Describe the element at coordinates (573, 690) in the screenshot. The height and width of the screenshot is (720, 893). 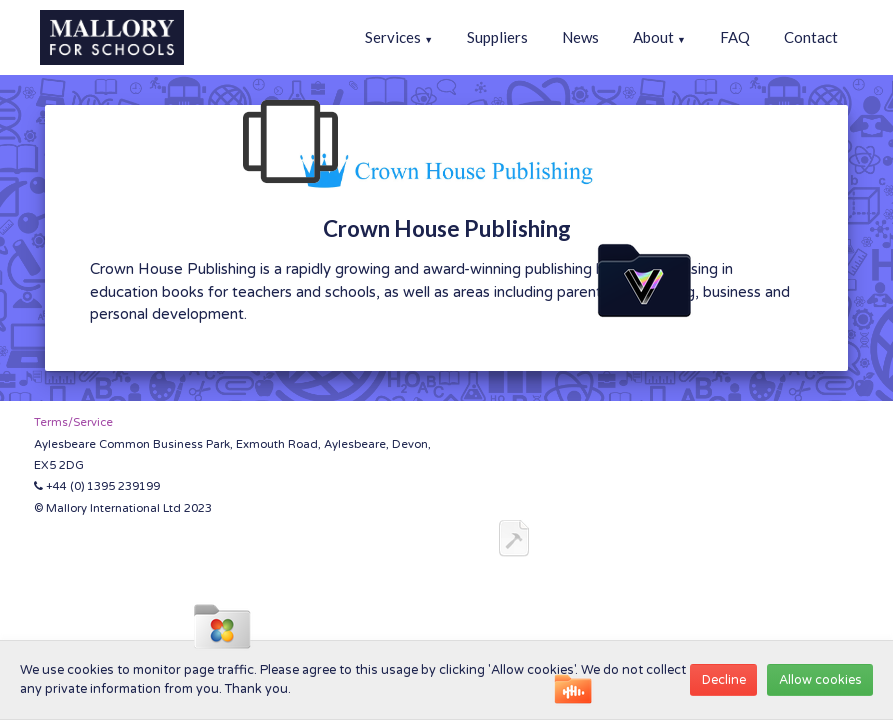
I see `open castbox podcast downloads folder` at that location.